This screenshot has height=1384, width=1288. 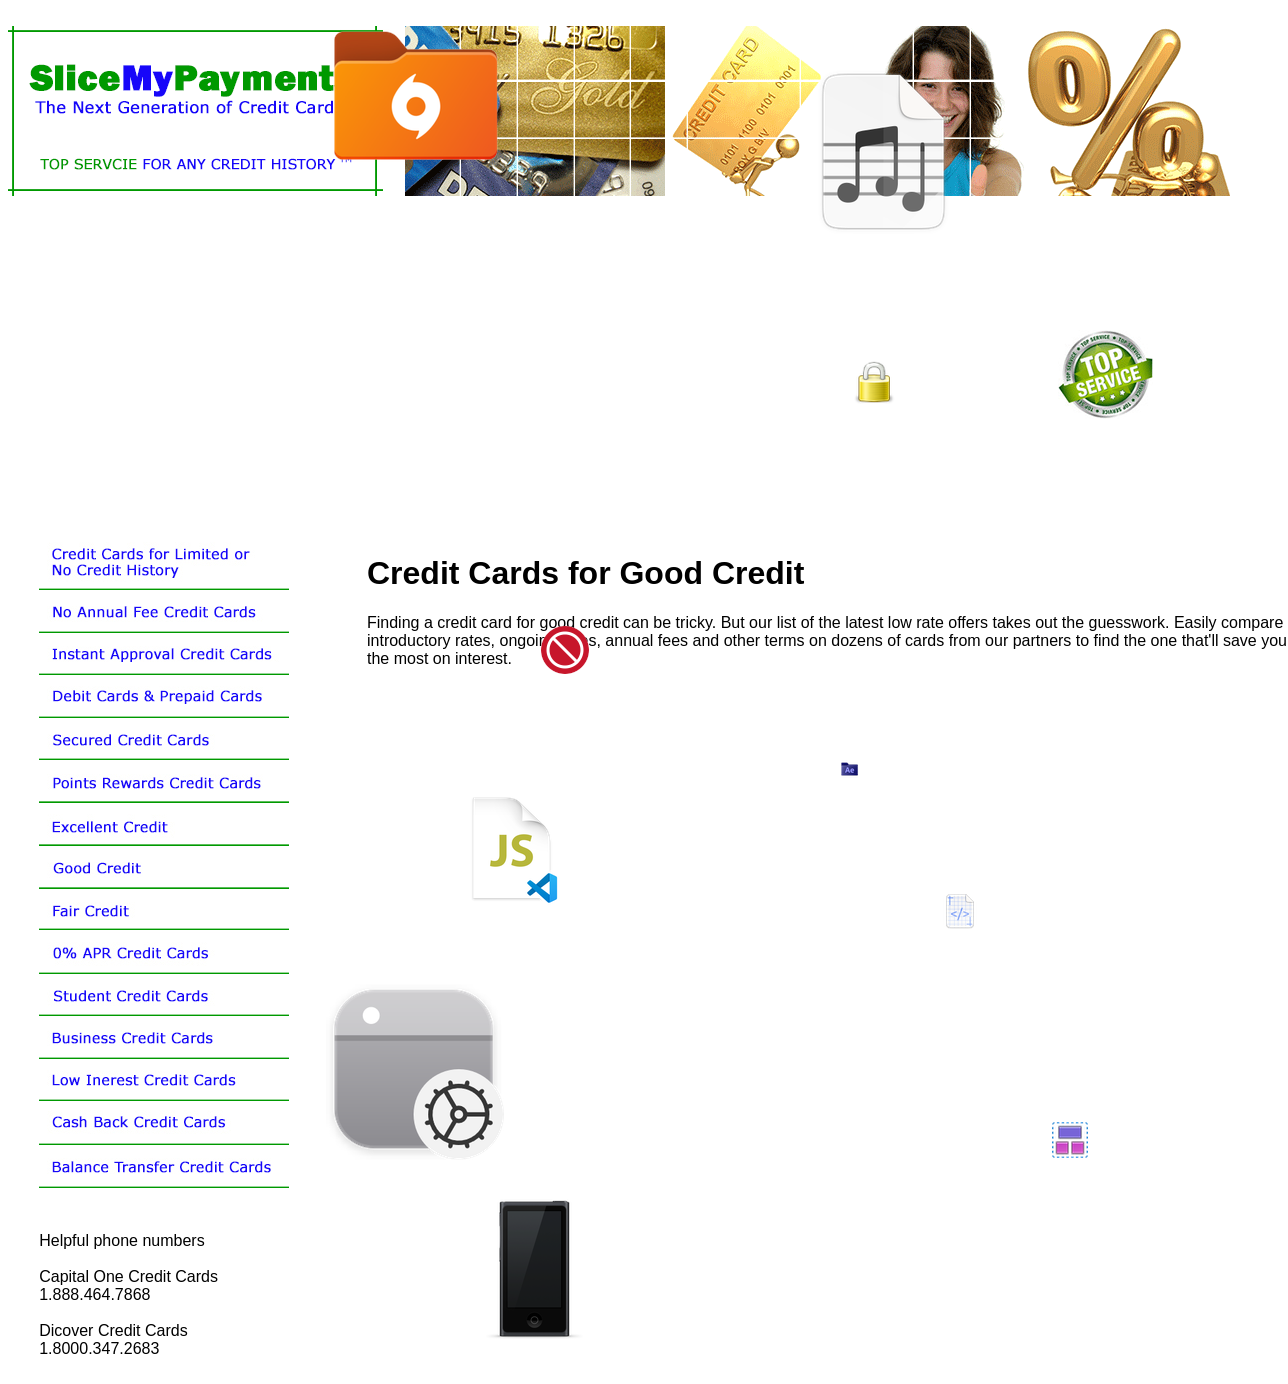 What do you see at coordinates (565, 650) in the screenshot?
I see `delete or remove selected item` at bounding box center [565, 650].